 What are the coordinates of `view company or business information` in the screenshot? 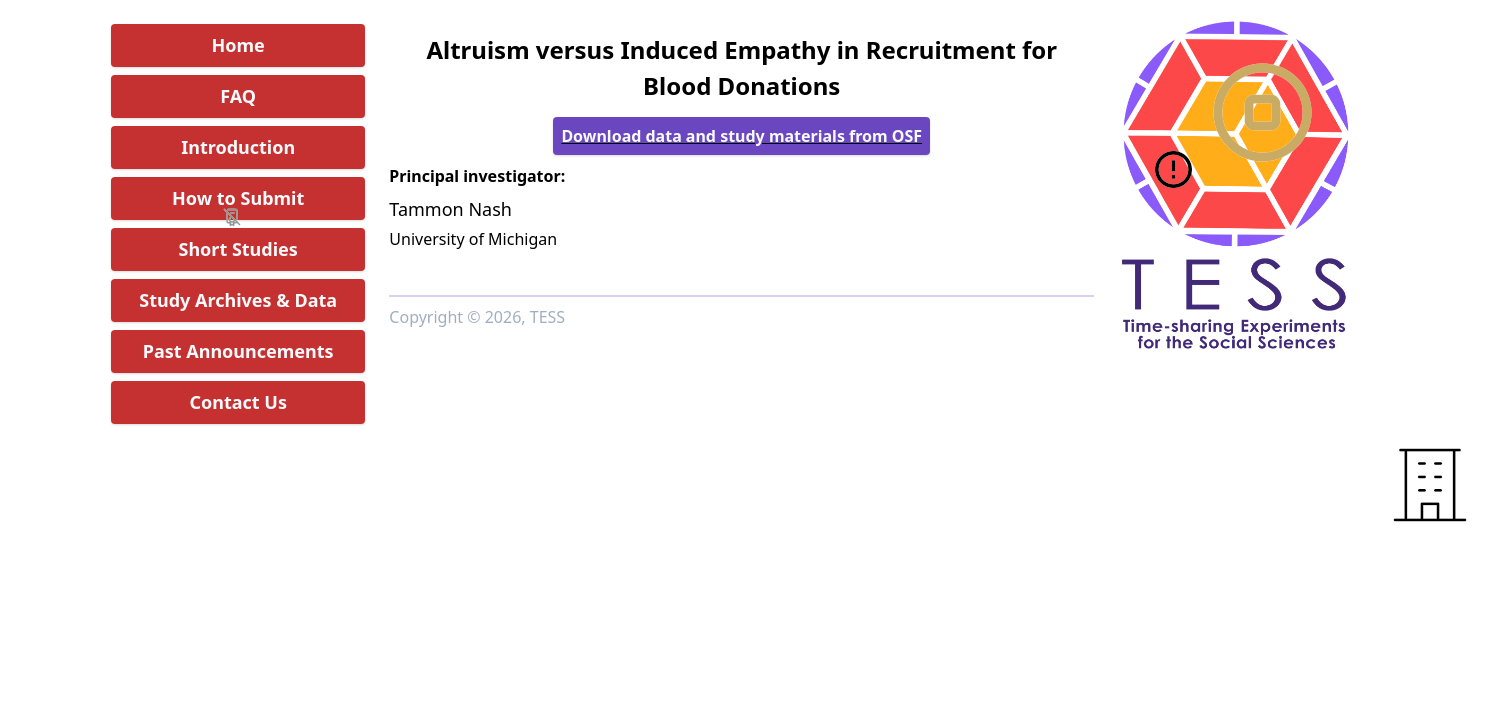 It's located at (1430, 485).